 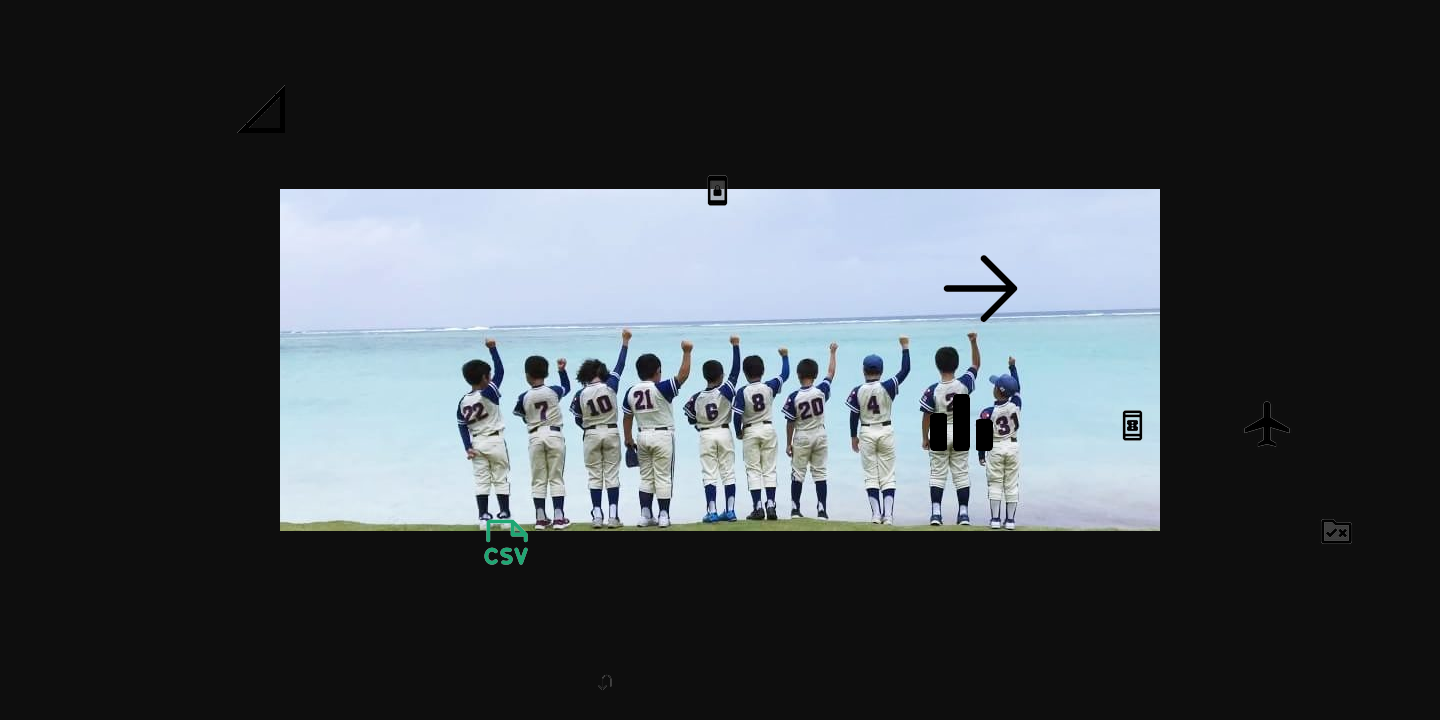 What do you see at coordinates (980, 288) in the screenshot?
I see `navigate to the next item or page` at bounding box center [980, 288].